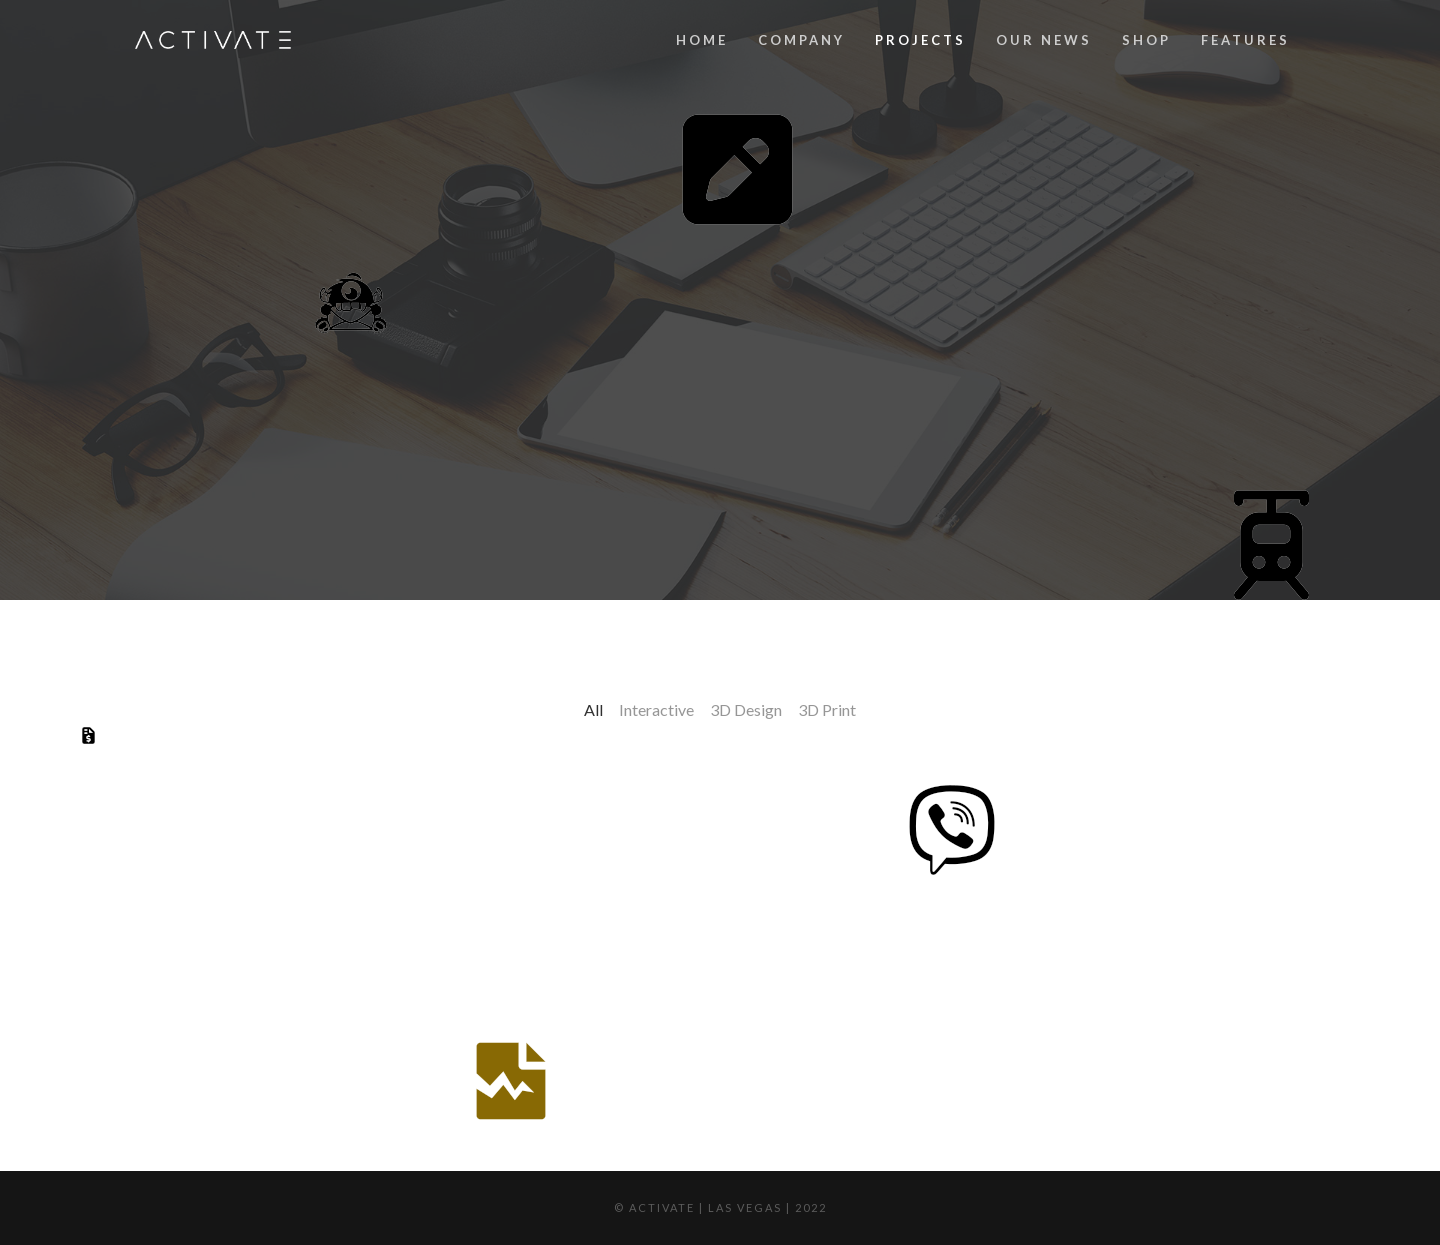  I want to click on optinmonster logo, so click(351, 303).